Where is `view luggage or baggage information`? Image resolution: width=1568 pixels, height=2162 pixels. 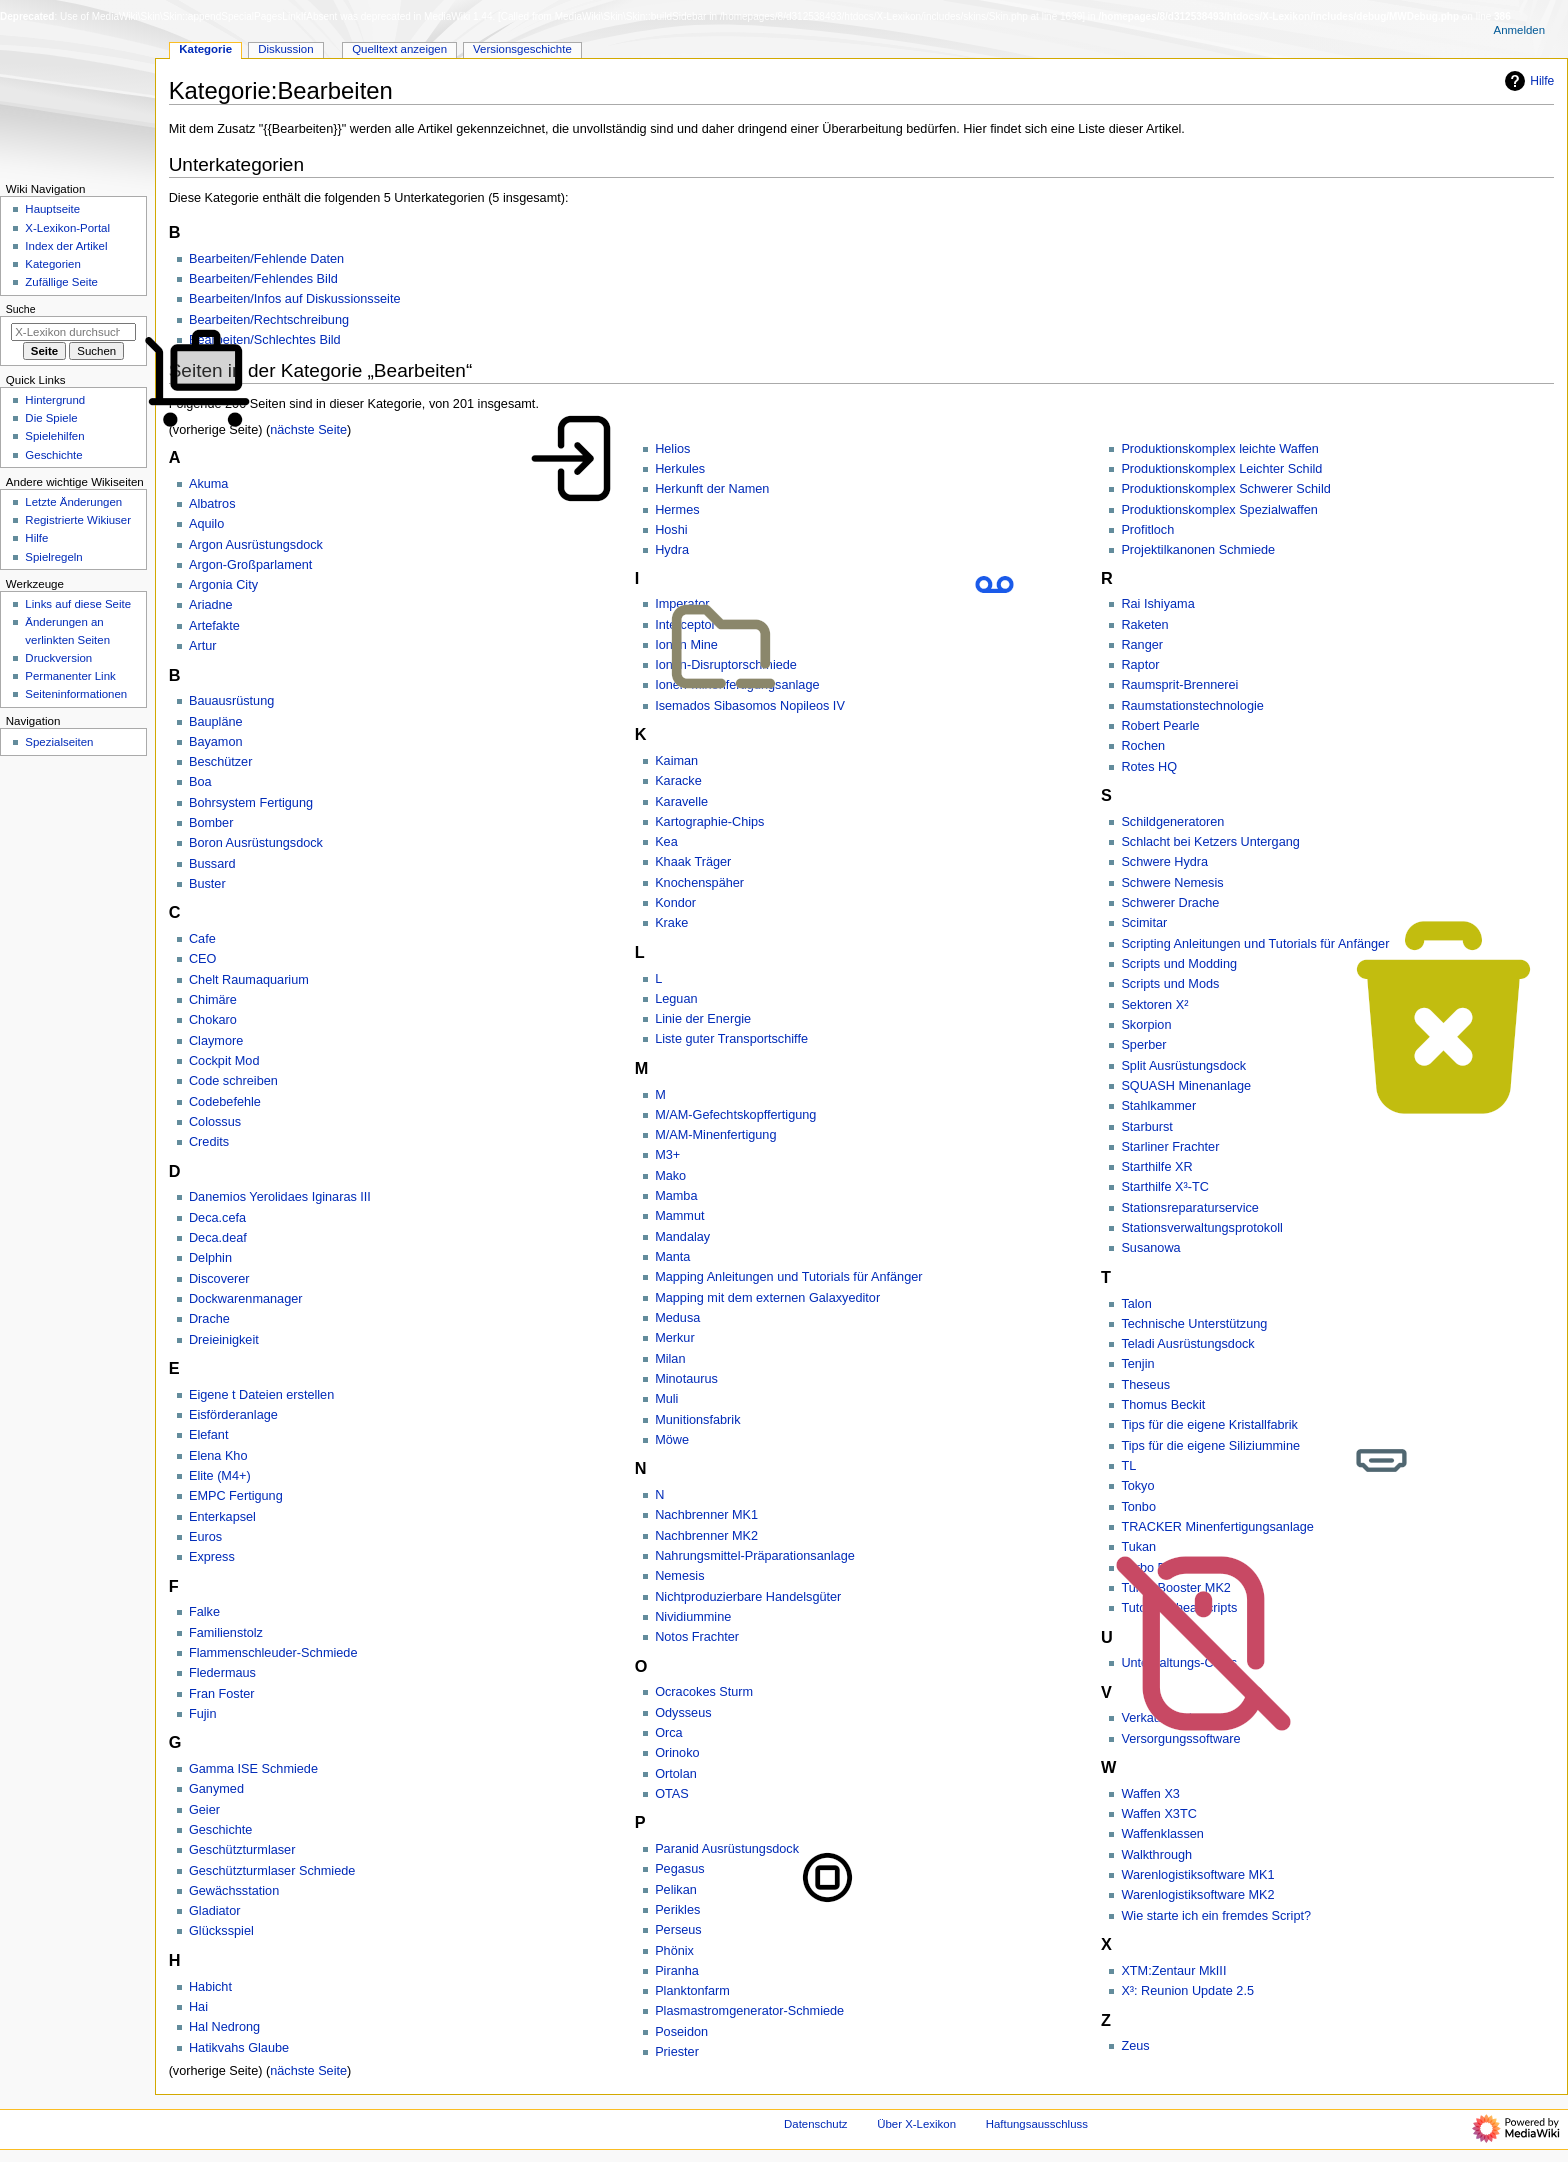
view luggage or baggage information is located at coordinates (195, 376).